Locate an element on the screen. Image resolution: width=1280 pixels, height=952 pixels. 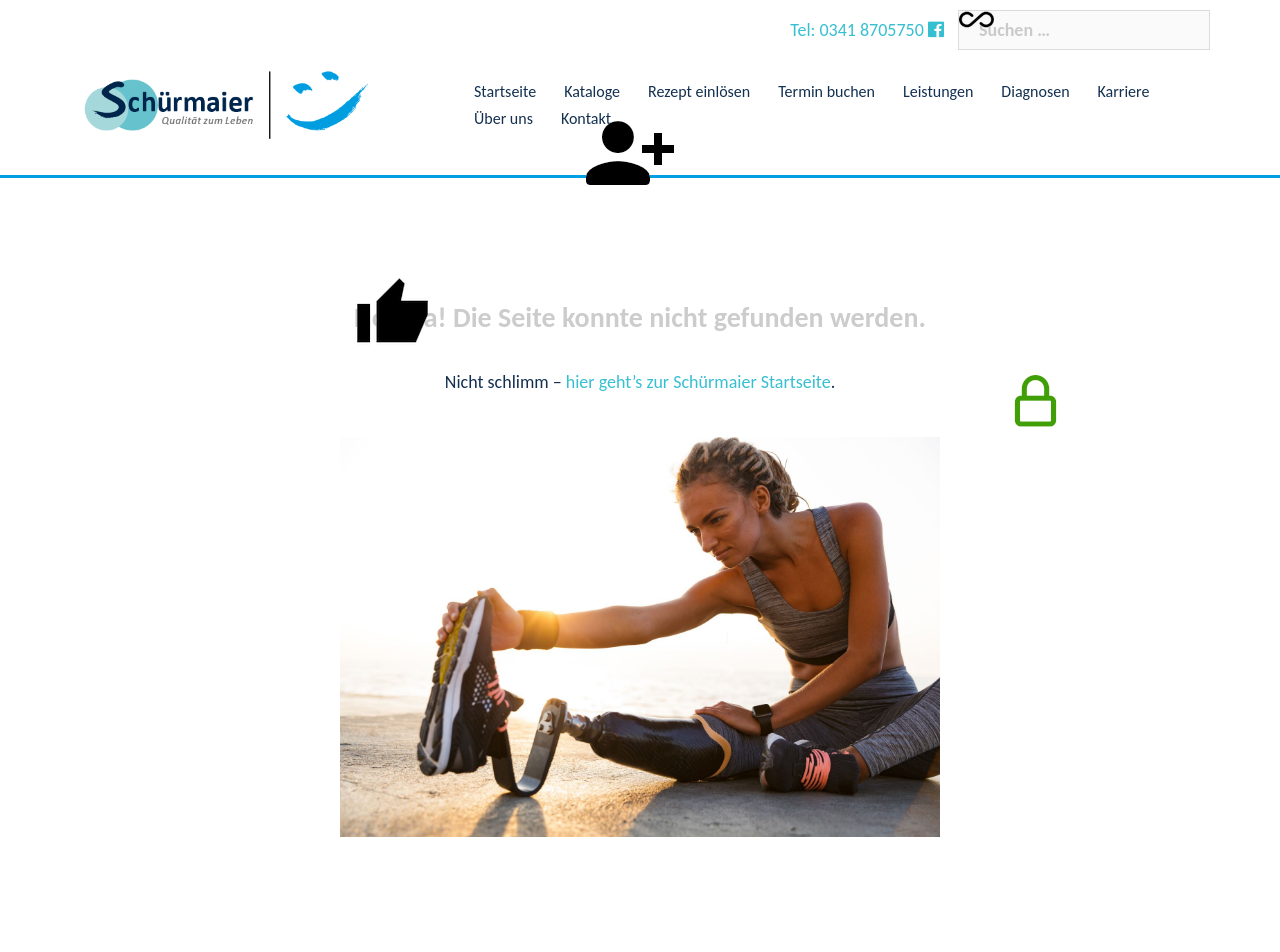
add a new contact or friend is located at coordinates (630, 153).